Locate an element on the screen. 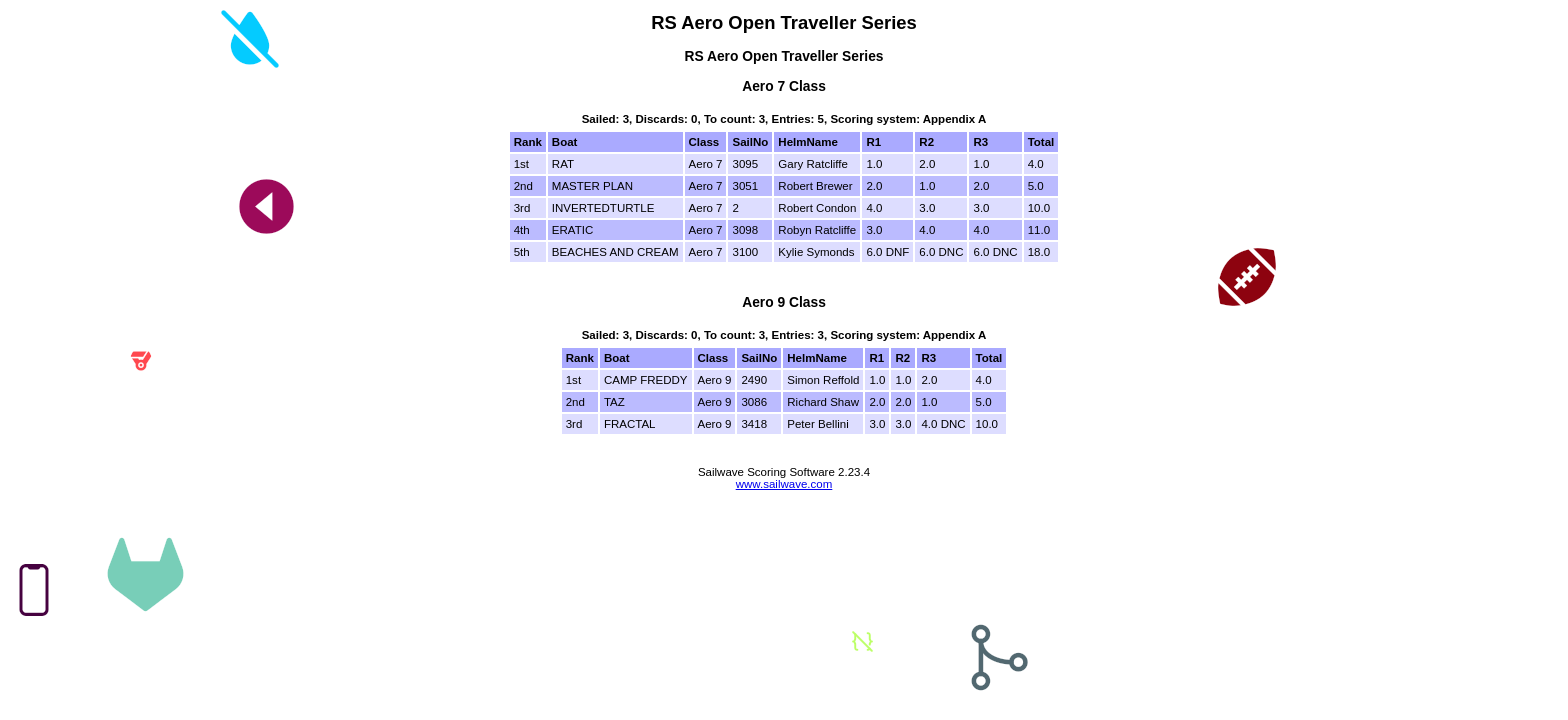  go back to the previous screen is located at coordinates (266, 206).